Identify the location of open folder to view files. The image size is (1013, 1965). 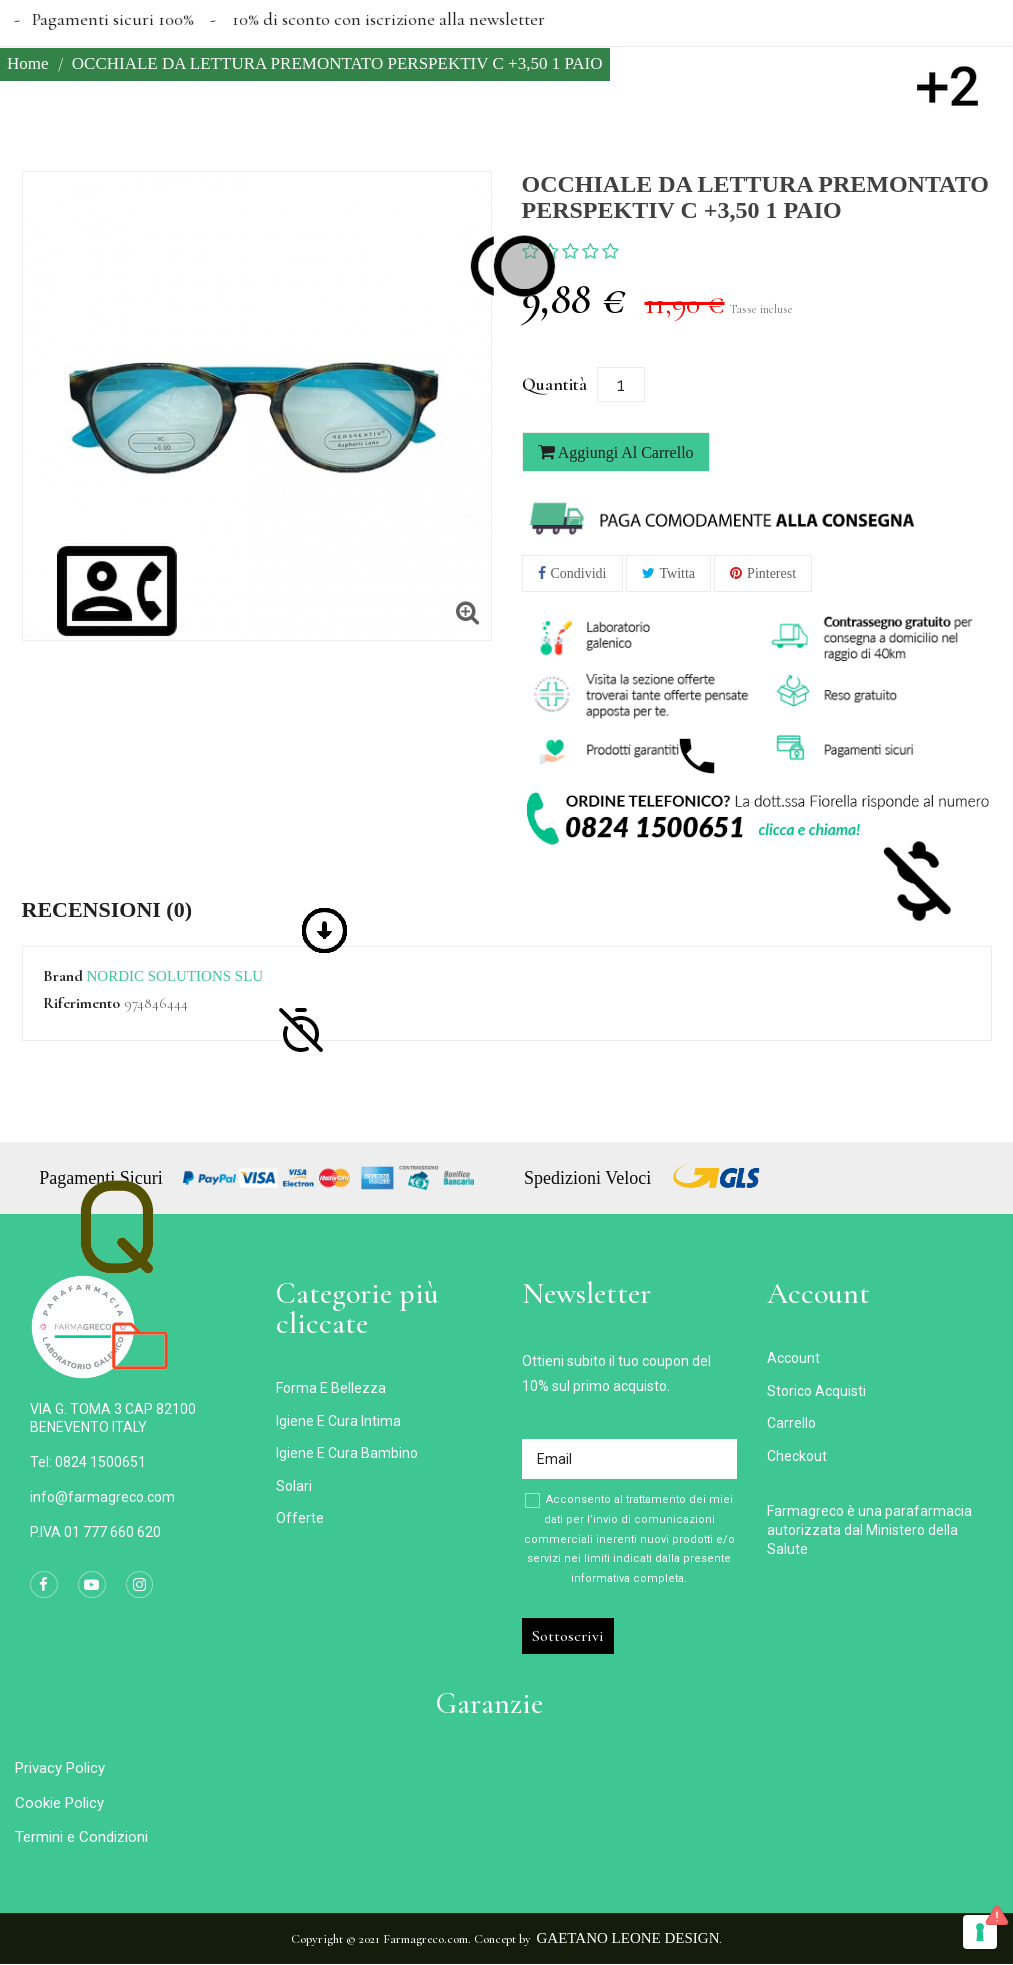
(140, 1346).